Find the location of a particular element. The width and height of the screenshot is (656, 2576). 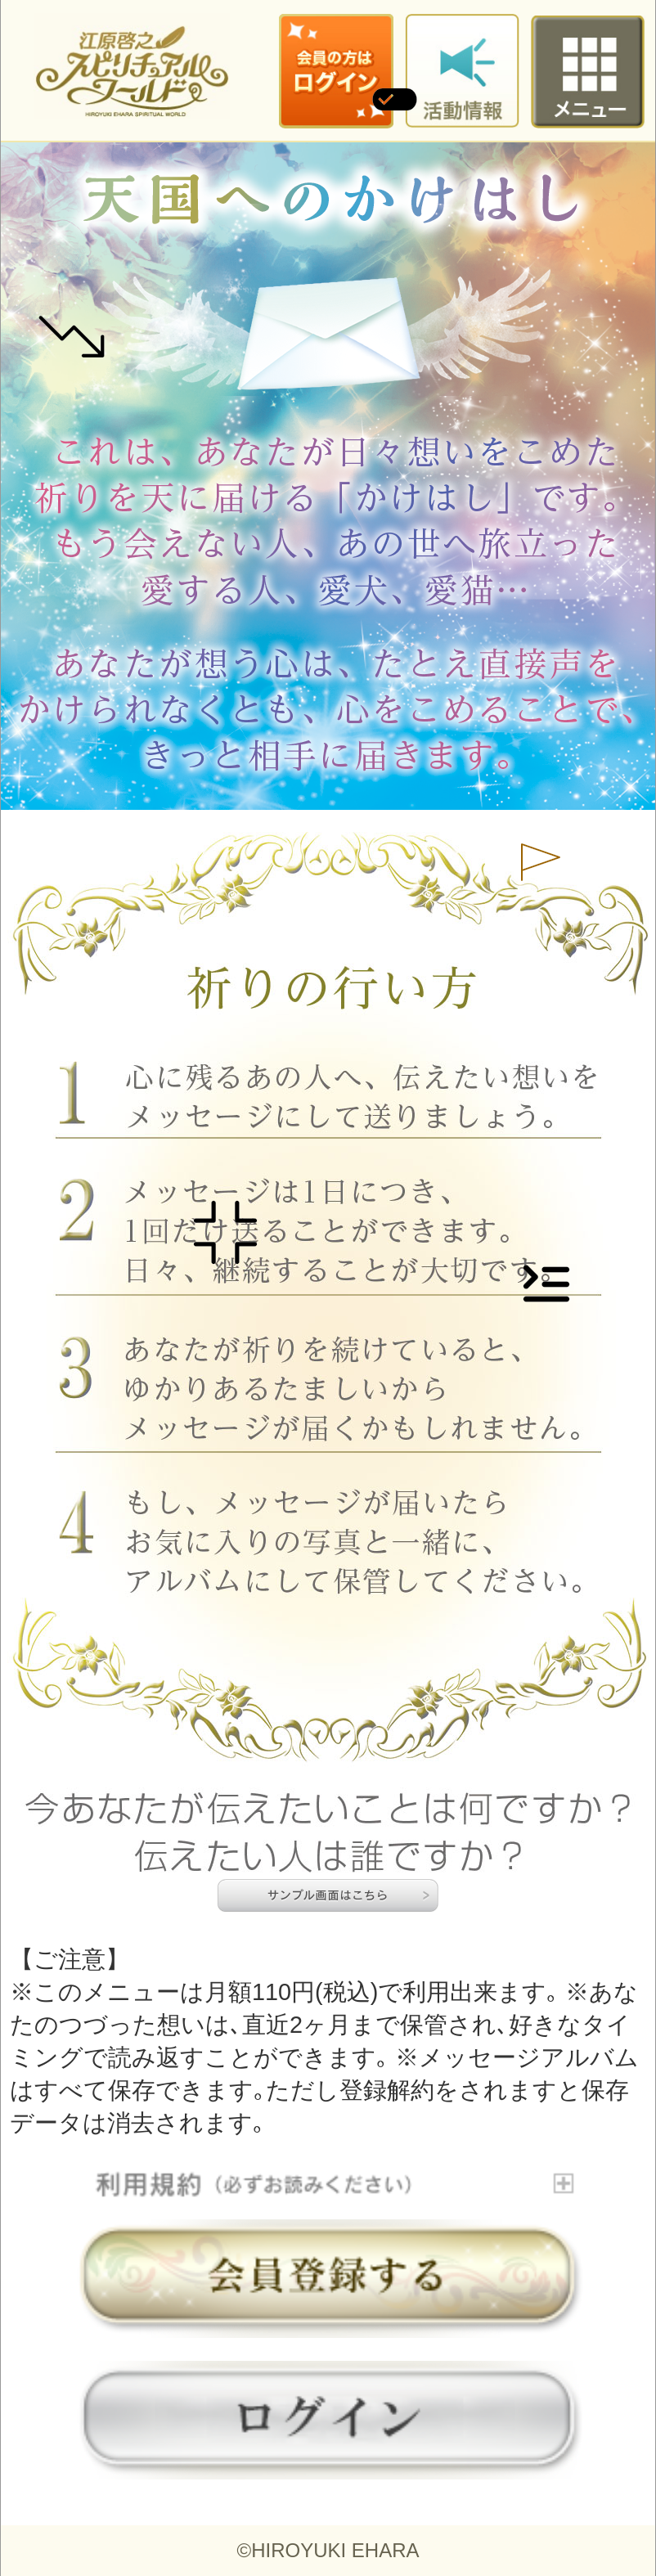

exit fullscreen mode is located at coordinates (225, 1232).